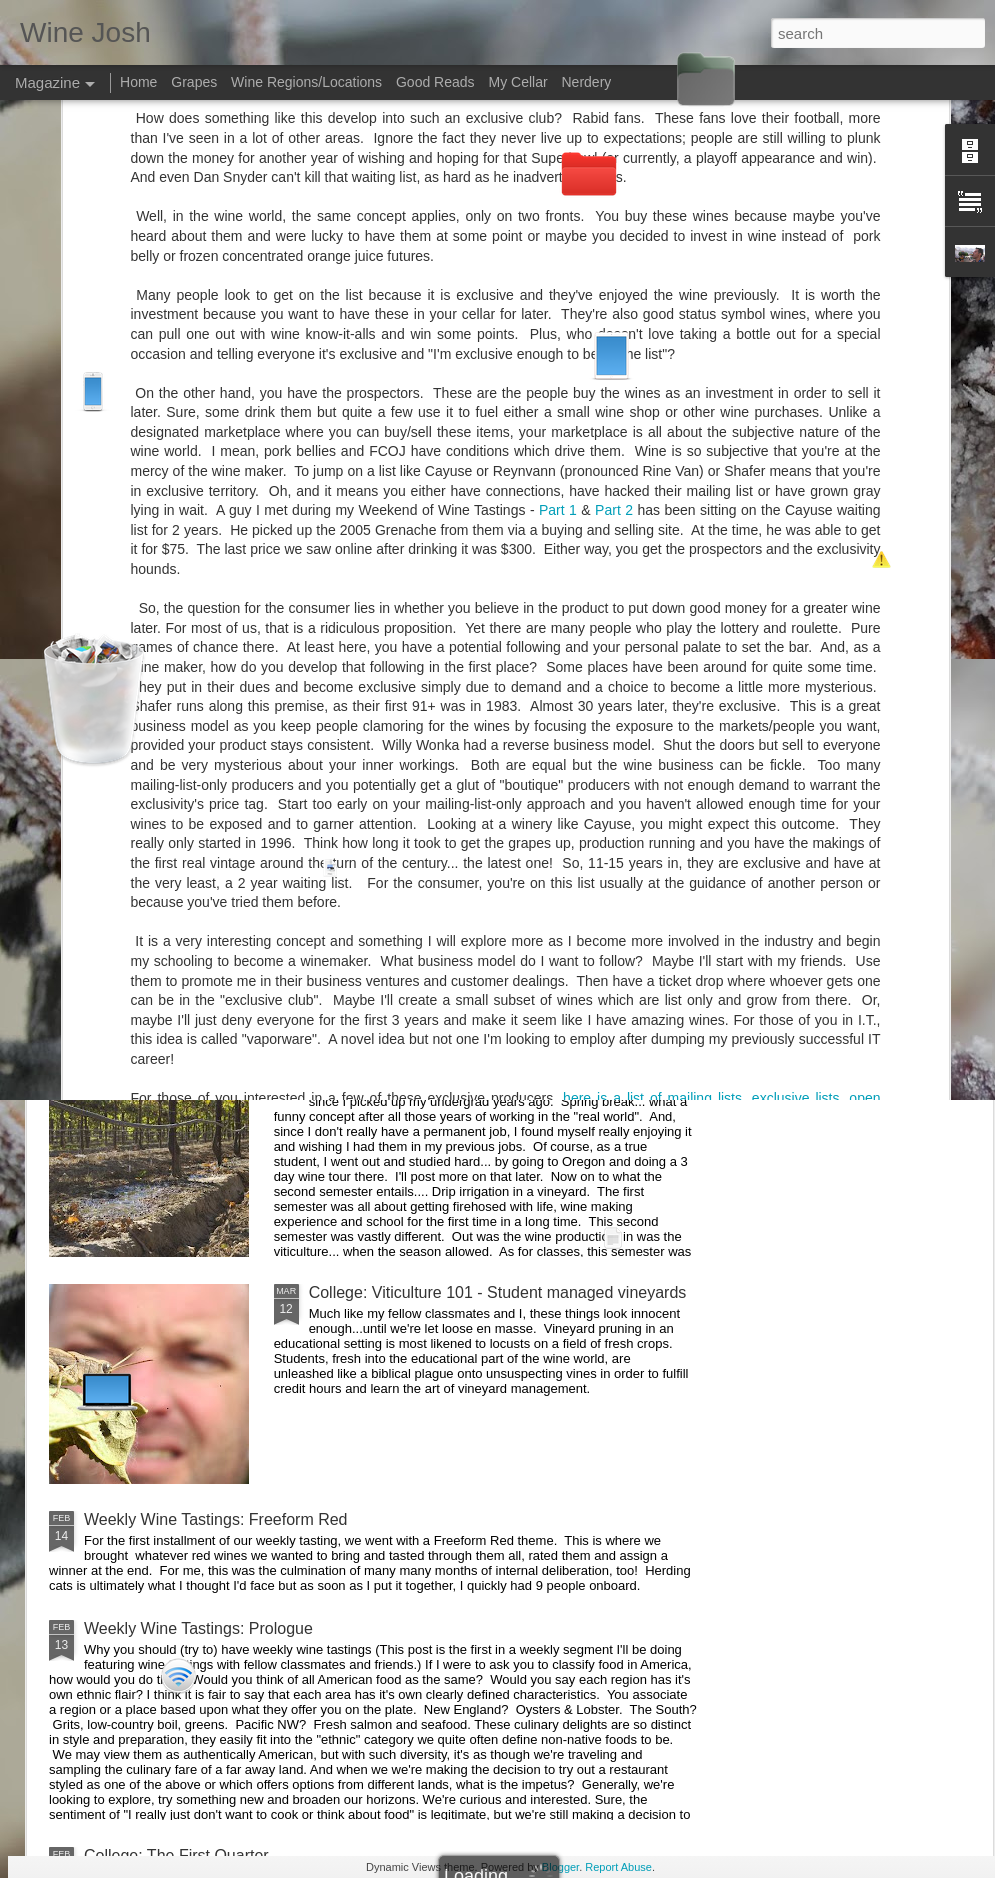 Image resolution: width=995 pixels, height=1878 pixels. I want to click on a PNG image file, so click(330, 868).